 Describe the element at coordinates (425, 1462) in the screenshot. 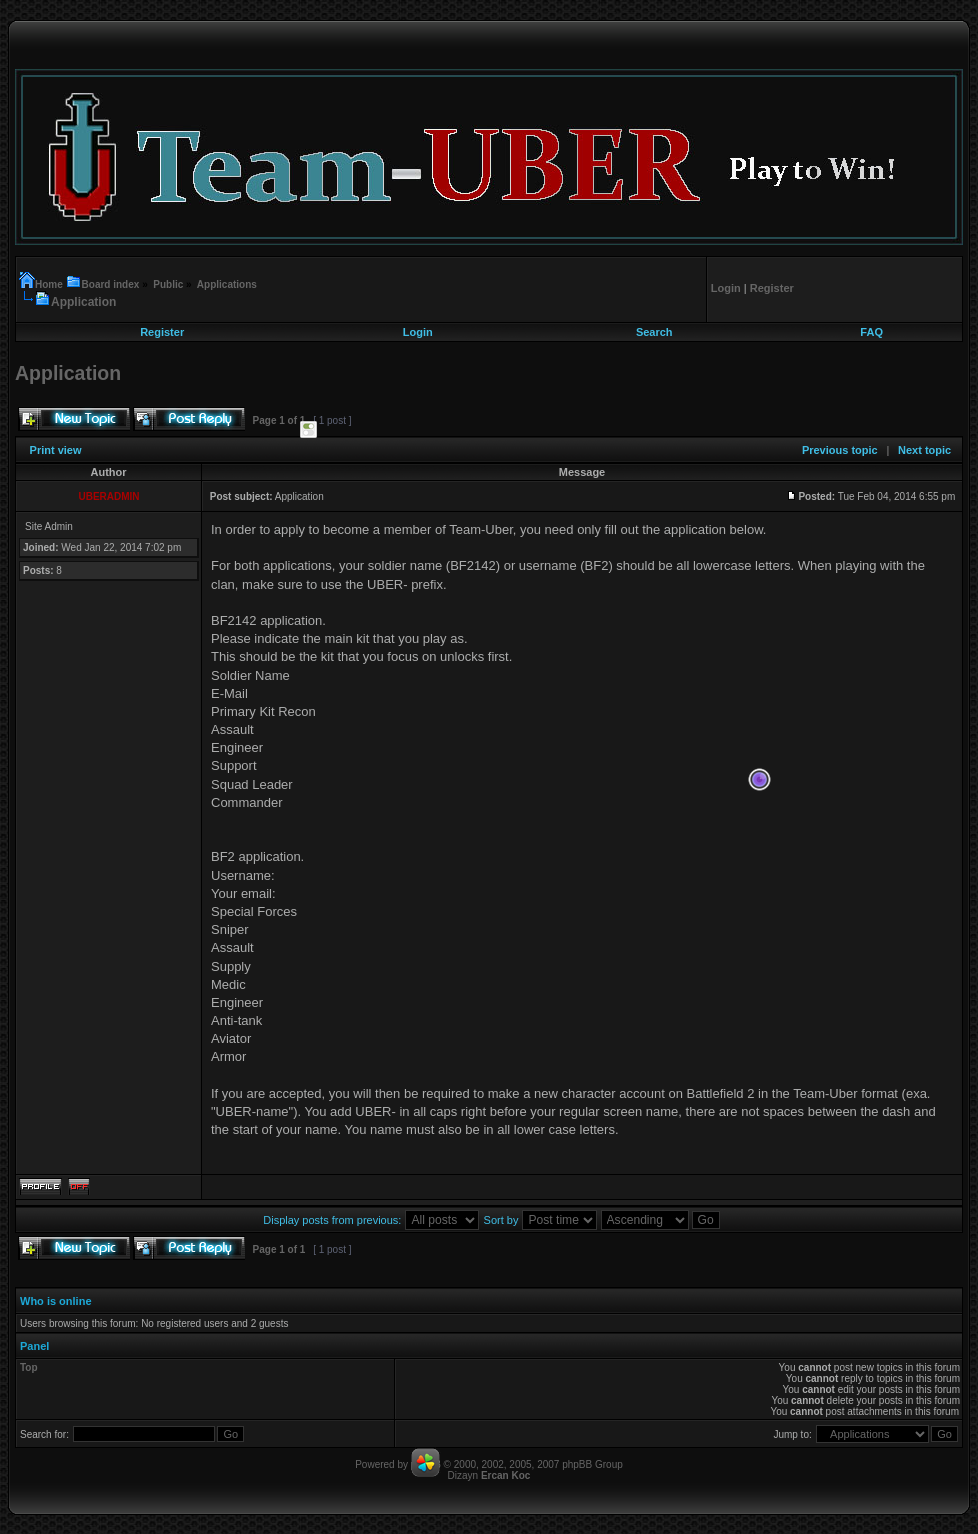

I see `launch playonlinux to run windows applications` at that location.